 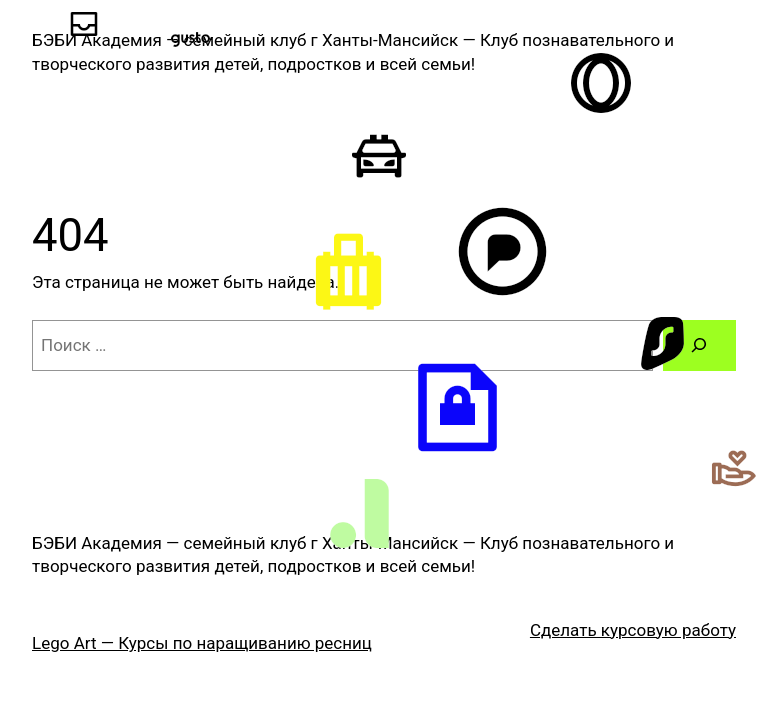 What do you see at coordinates (502, 251) in the screenshot?
I see `open the pixelfed app` at bounding box center [502, 251].